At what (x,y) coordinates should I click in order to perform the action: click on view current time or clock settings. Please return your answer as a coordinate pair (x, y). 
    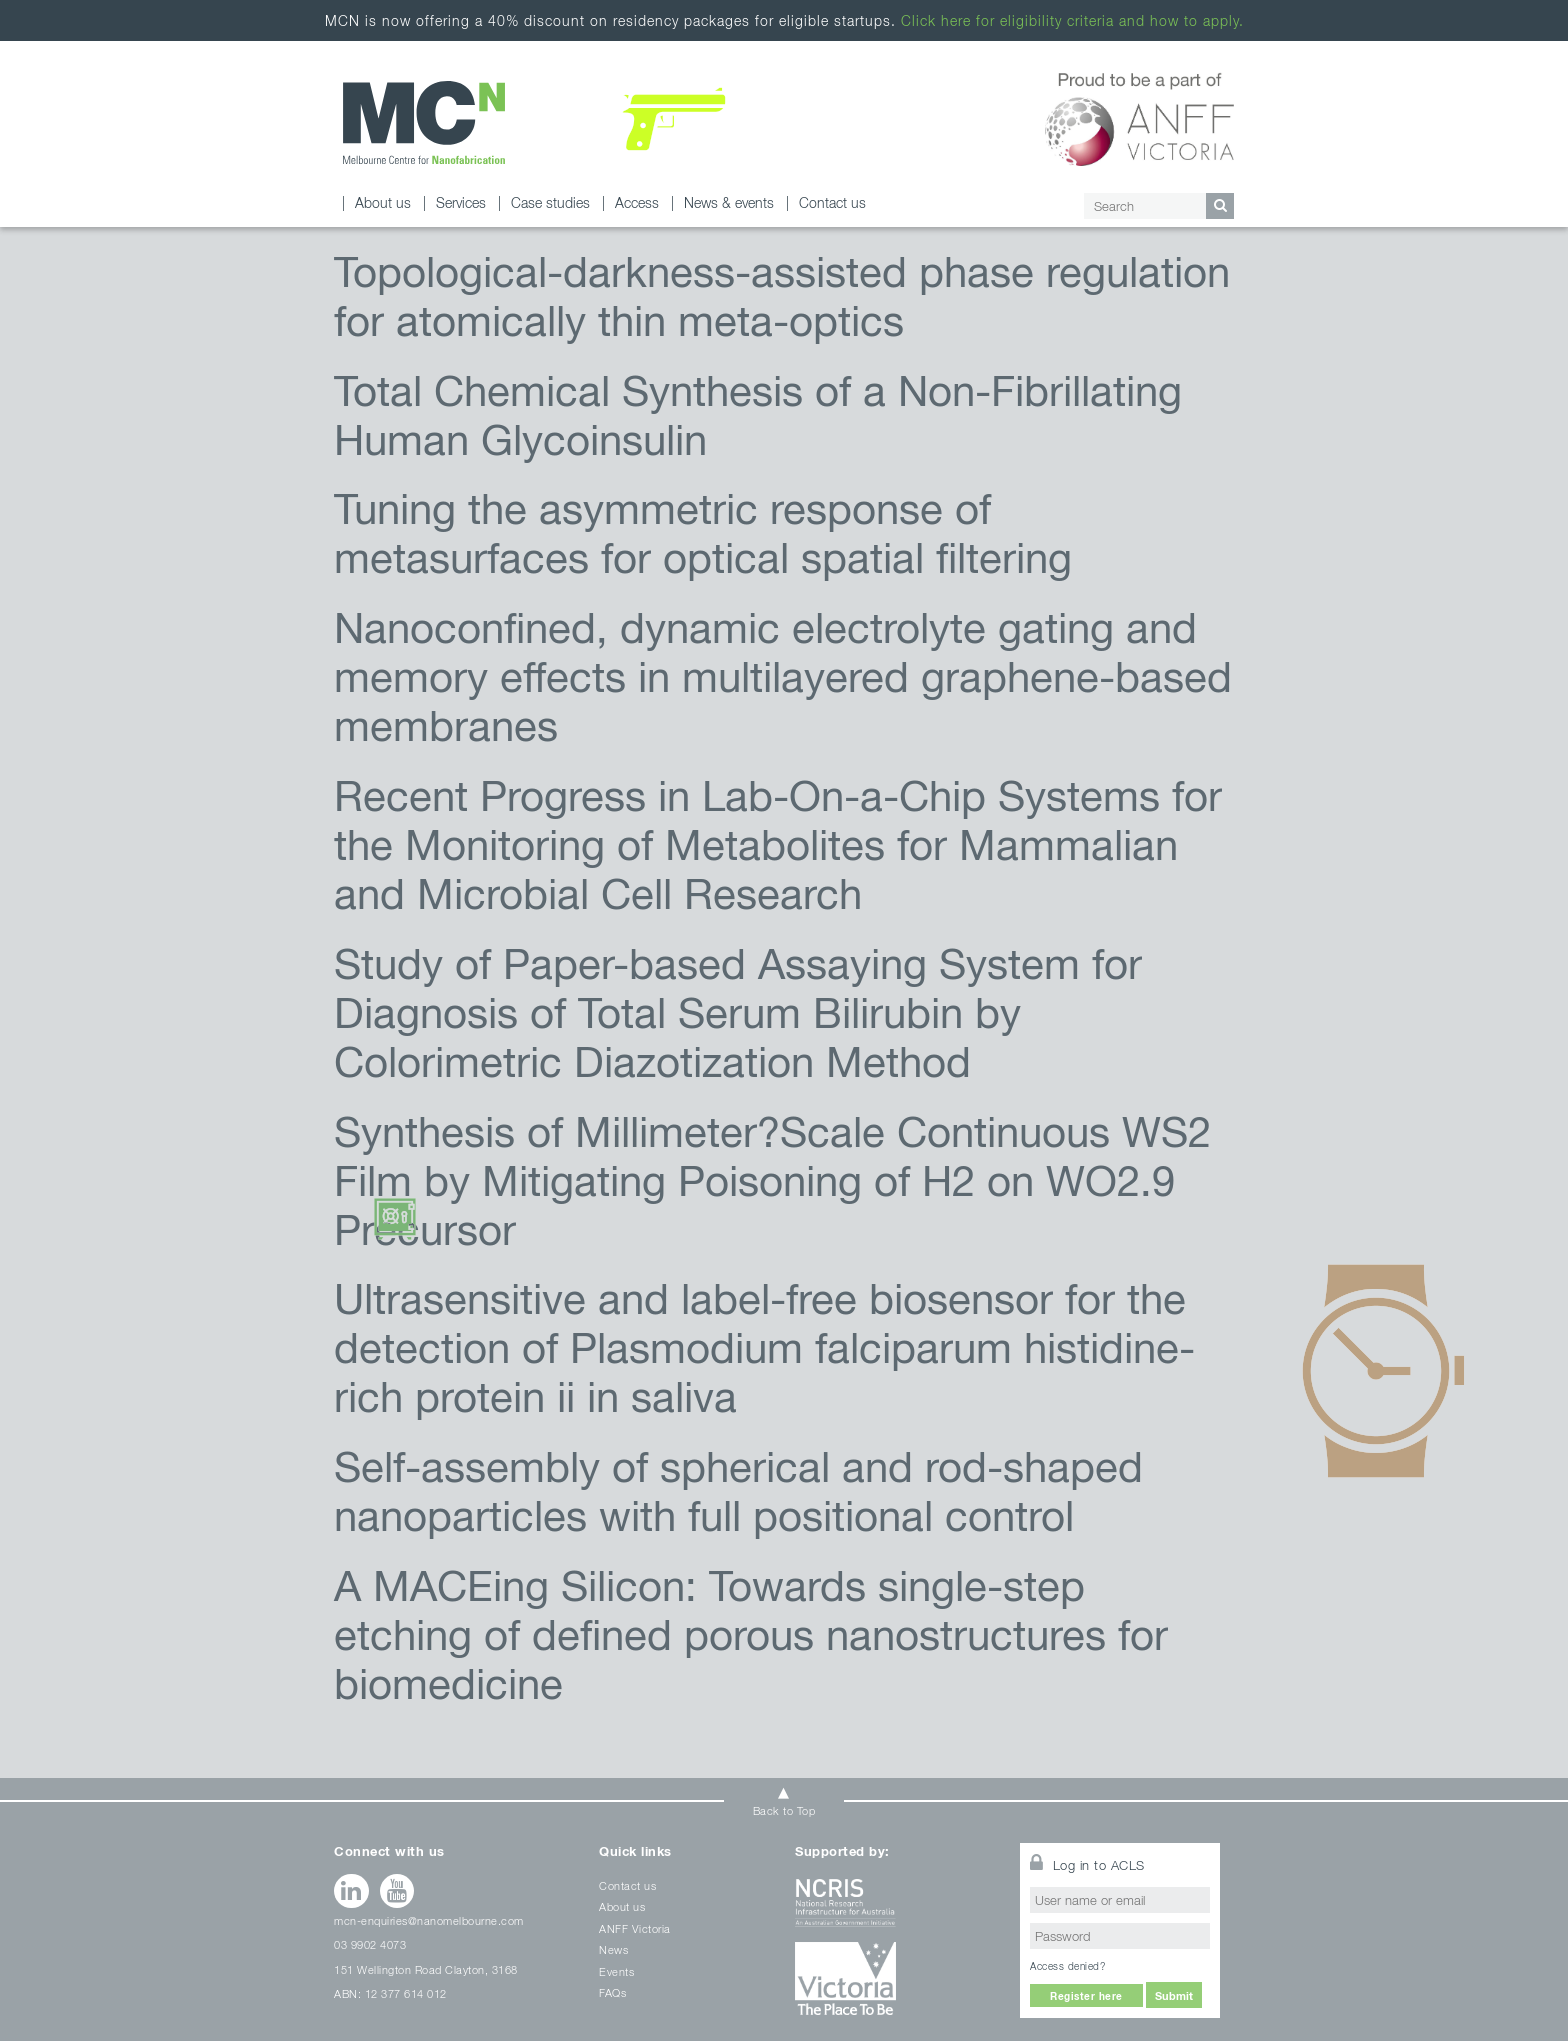
    Looking at the image, I should click on (1376, 1371).